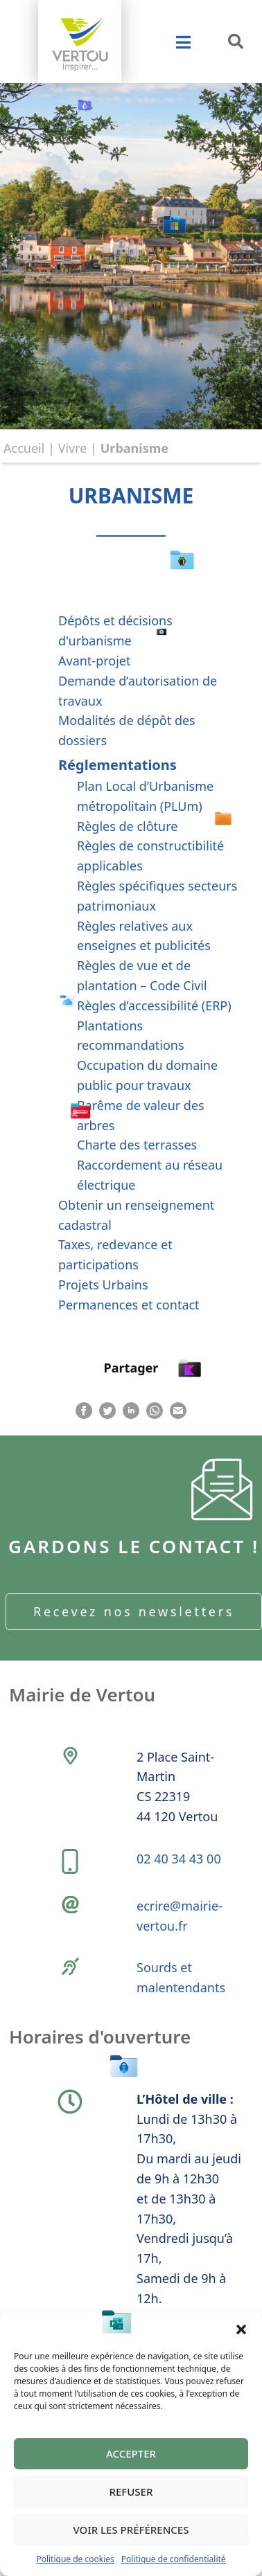 Image resolution: width=262 pixels, height=2576 pixels. Describe the element at coordinates (174, 225) in the screenshot. I see `open microsoft store downloads folder` at that location.